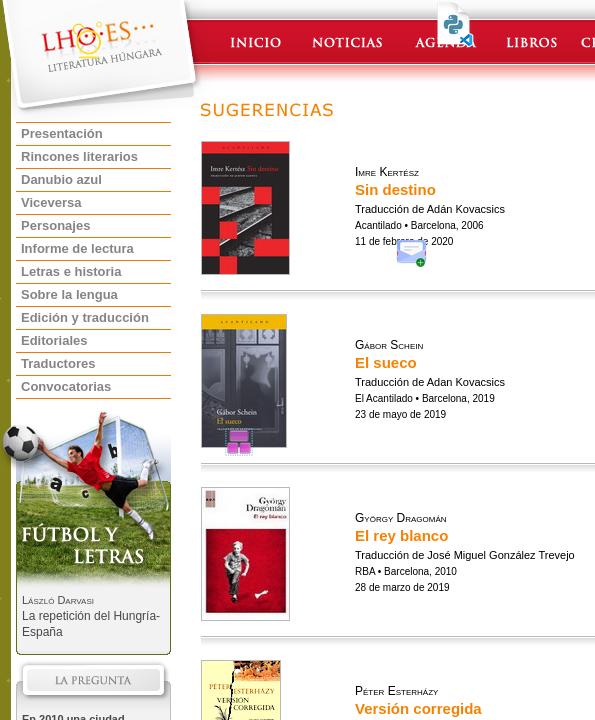 This screenshot has width=595, height=720. Describe the element at coordinates (453, 24) in the screenshot. I see `open a python file in visual studio code` at that location.